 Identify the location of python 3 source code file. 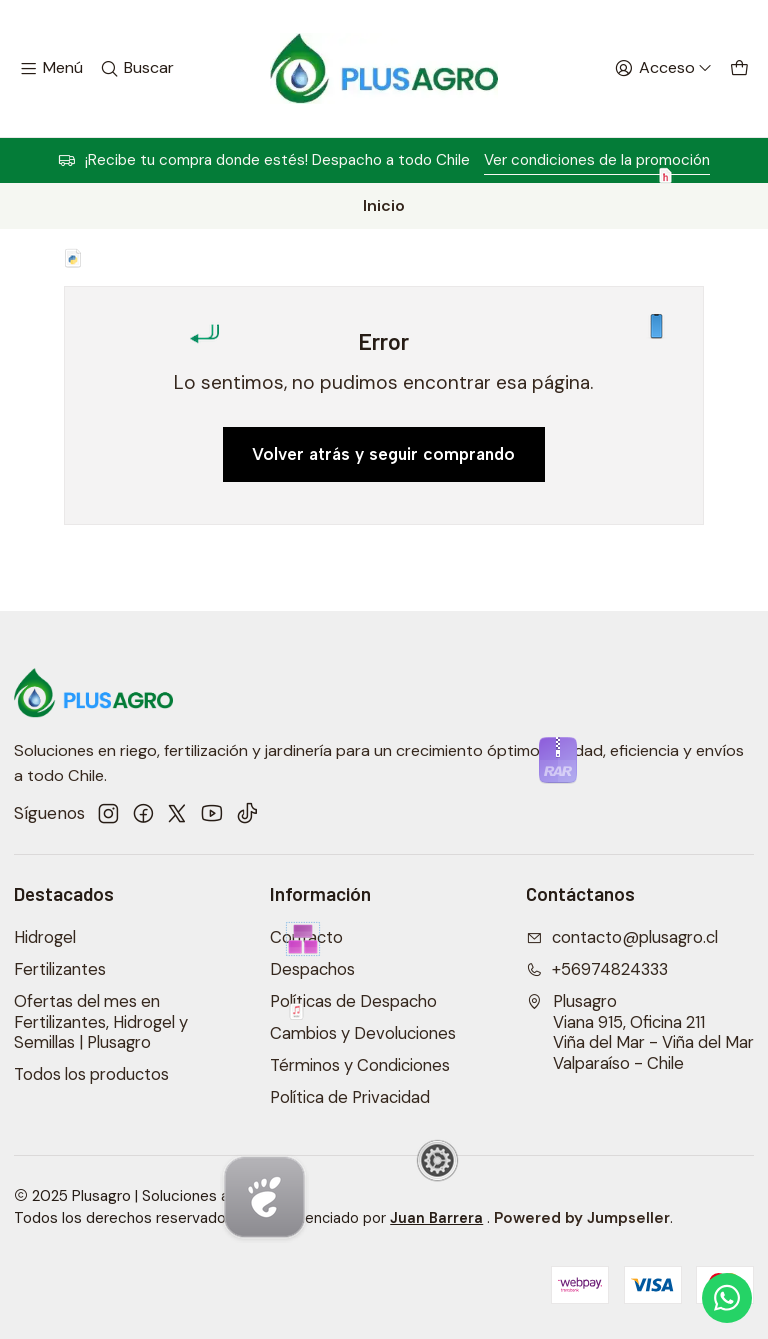
(73, 258).